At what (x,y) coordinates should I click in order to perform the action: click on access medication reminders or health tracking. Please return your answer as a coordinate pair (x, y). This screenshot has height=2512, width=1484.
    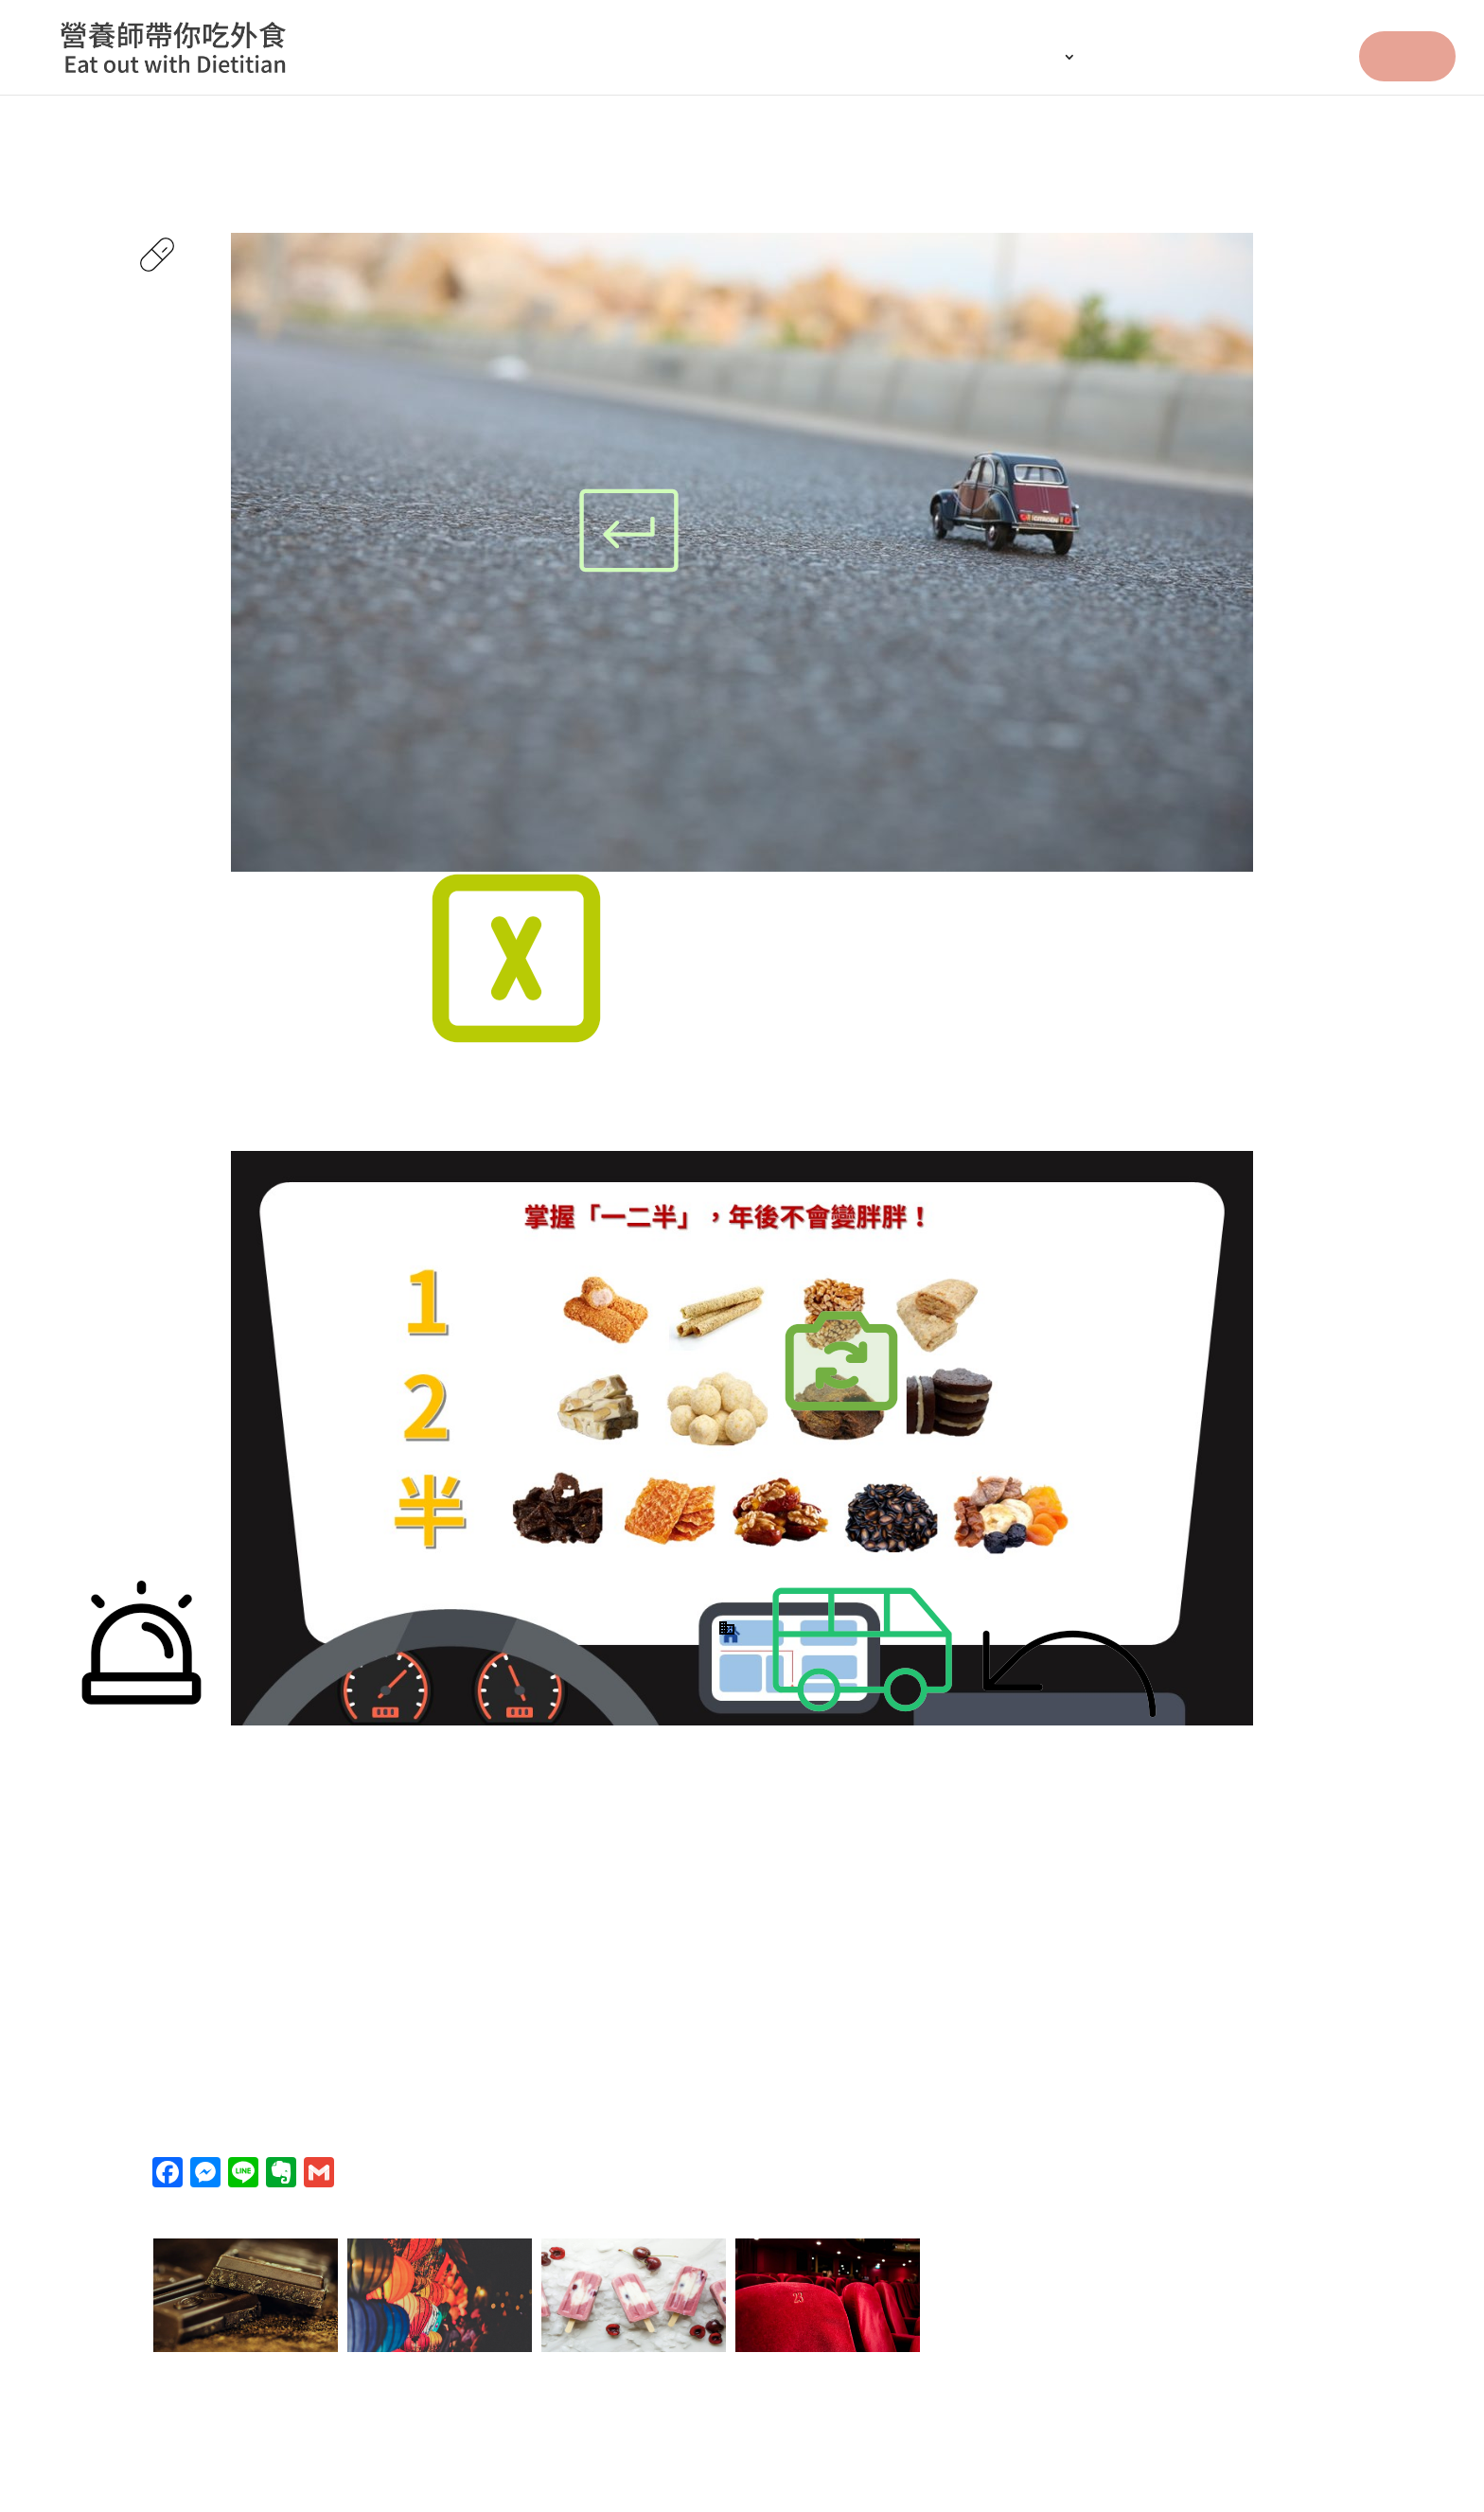
    Looking at the image, I should click on (157, 255).